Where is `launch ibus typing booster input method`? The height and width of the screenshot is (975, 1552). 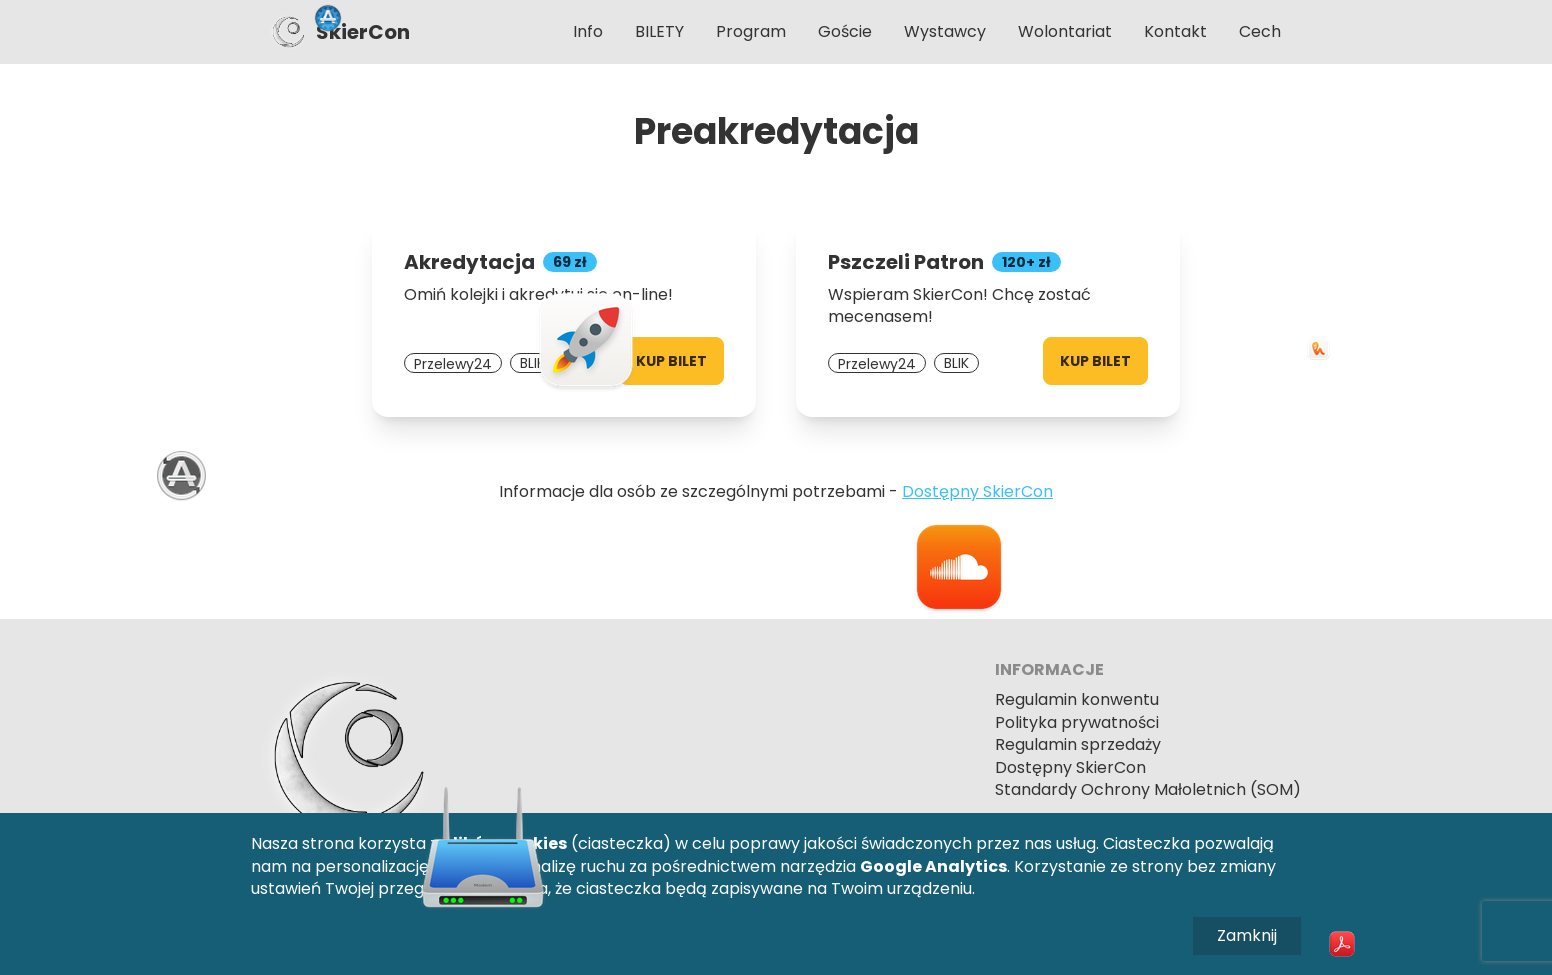 launch ibus typing booster input method is located at coordinates (586, 340).